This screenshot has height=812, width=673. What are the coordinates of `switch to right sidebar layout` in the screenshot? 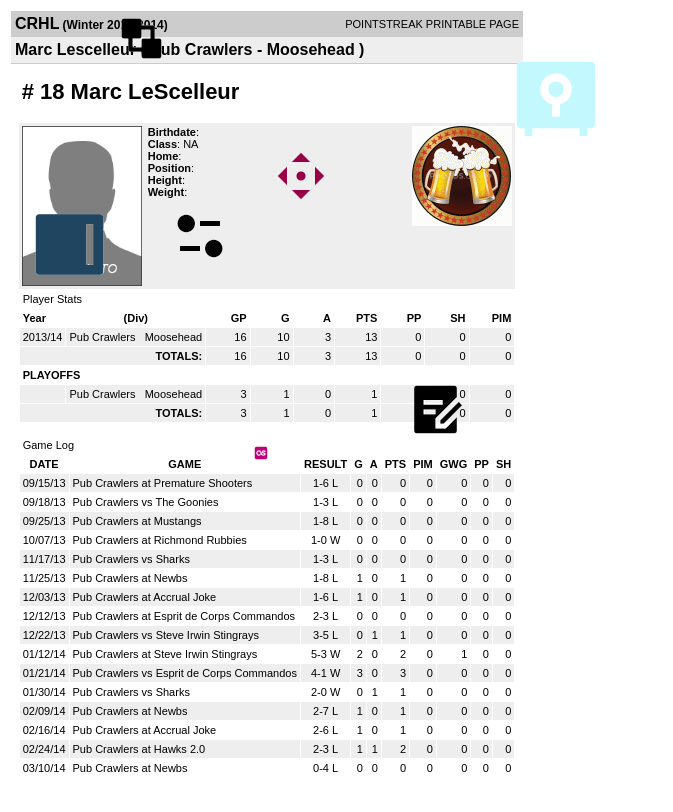 It's located at (69, 244).